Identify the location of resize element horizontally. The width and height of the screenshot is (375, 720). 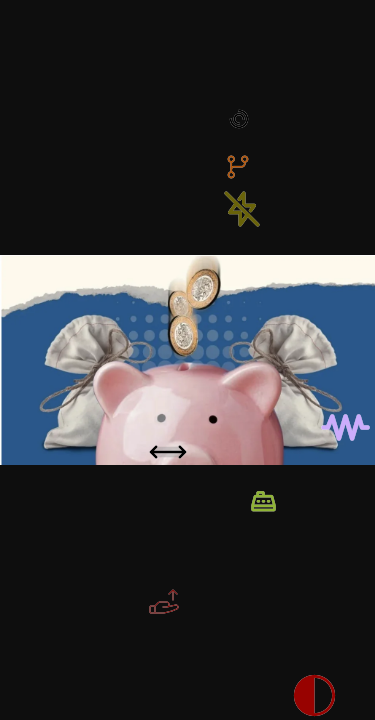
(168, 452).